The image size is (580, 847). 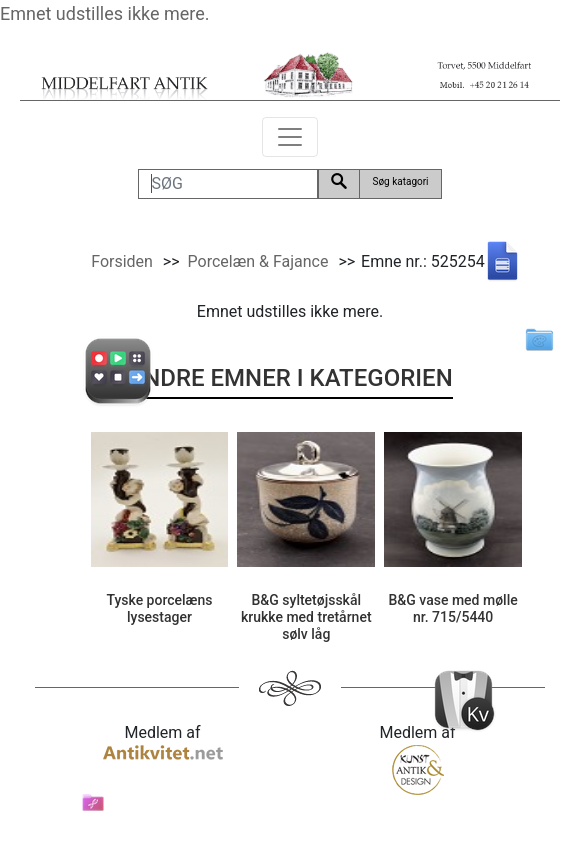 I want to click on open biology course files, so click(x=93, y=803).